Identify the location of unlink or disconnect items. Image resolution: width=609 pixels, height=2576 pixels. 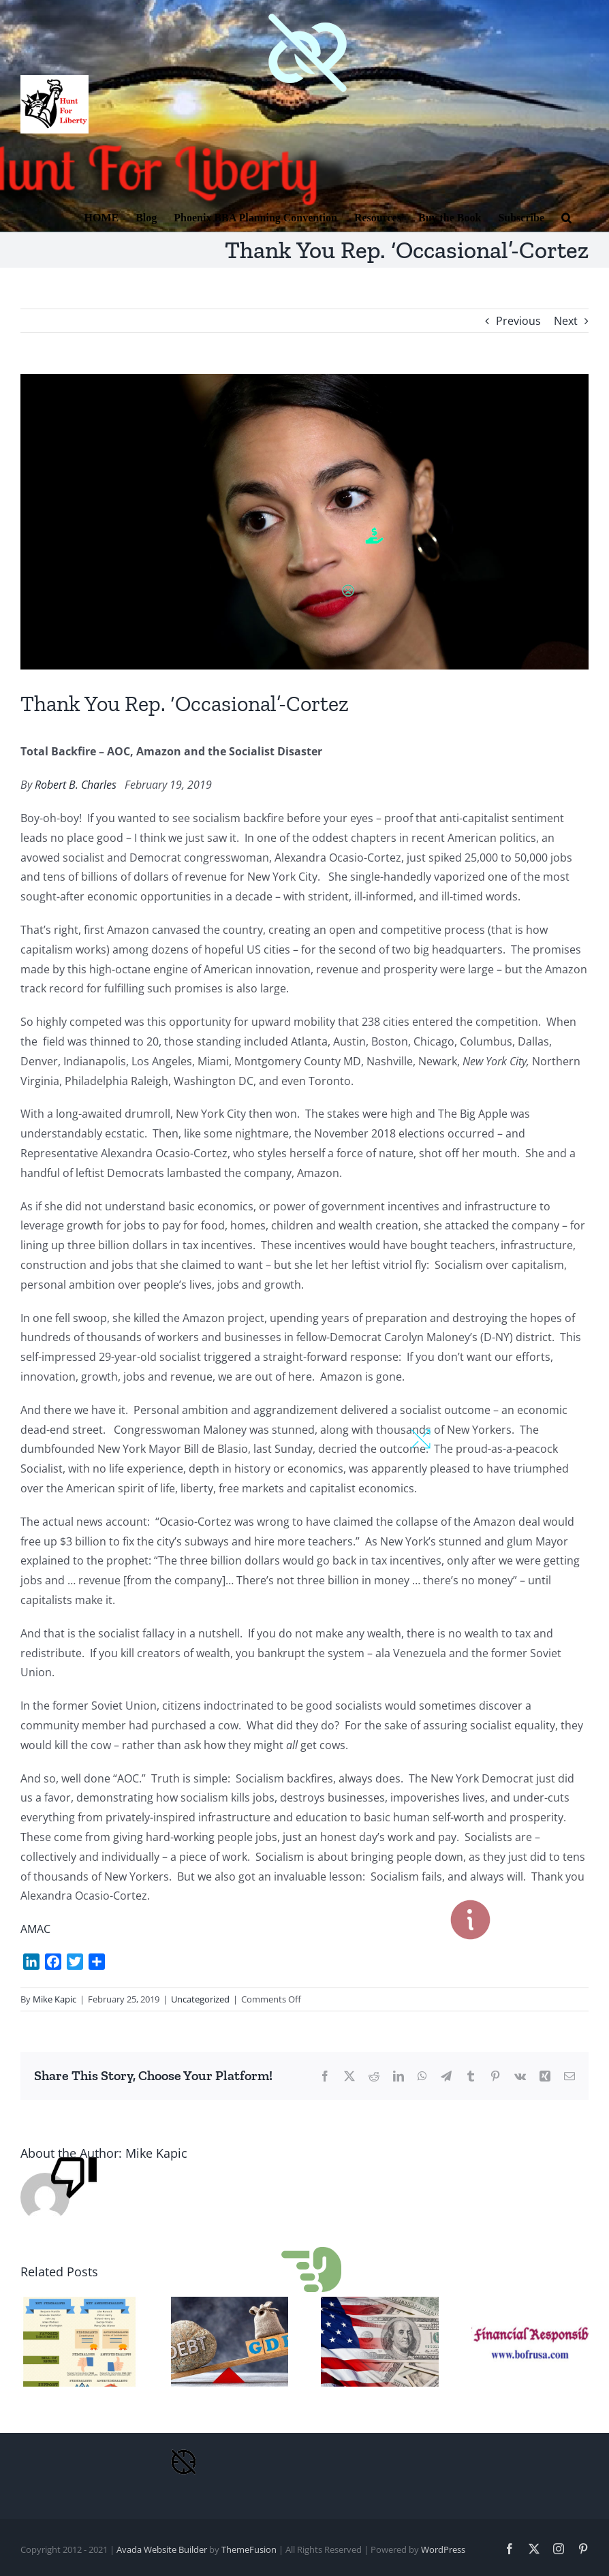
(307, 52).